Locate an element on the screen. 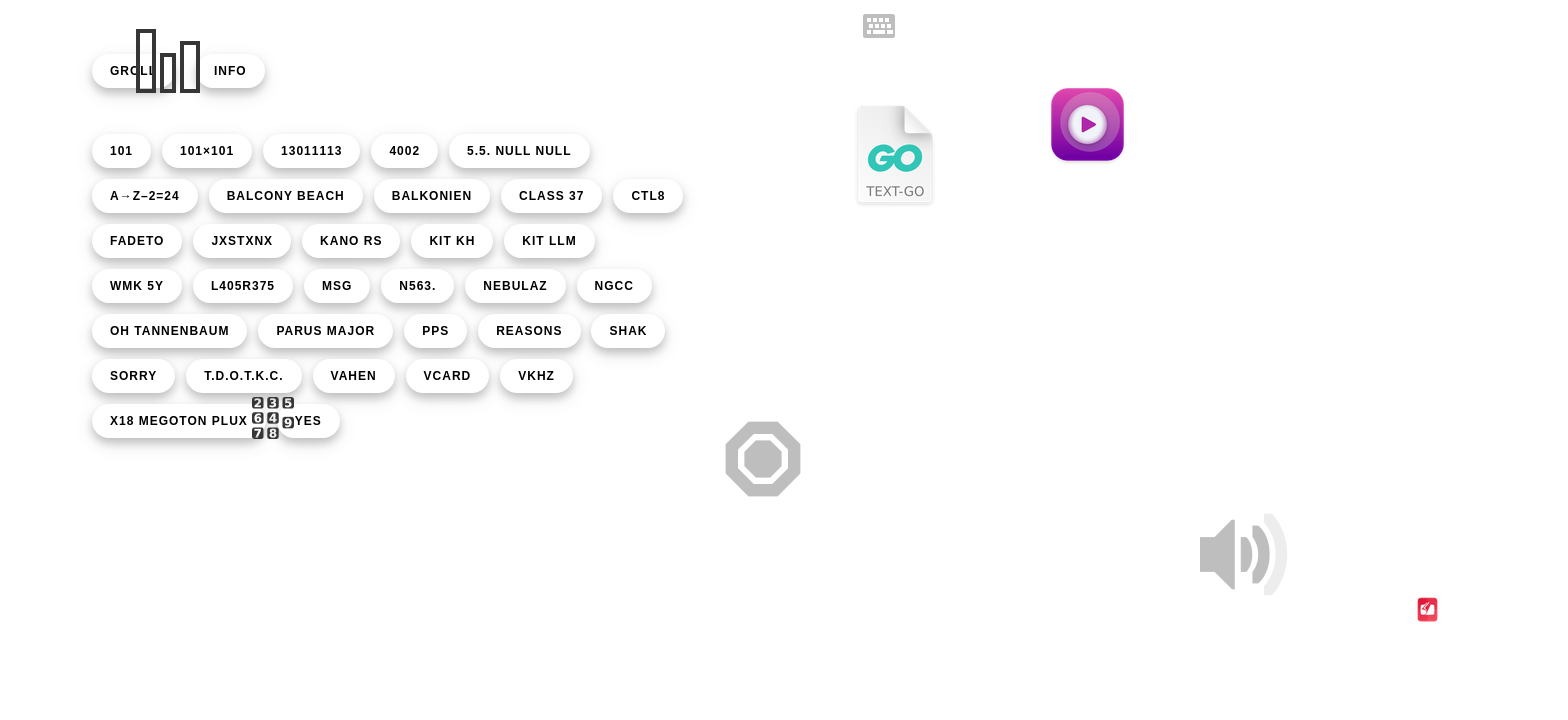 This screenshot has width=1568, height=720. an eps vector image file is located at coordinates (1427, 609).